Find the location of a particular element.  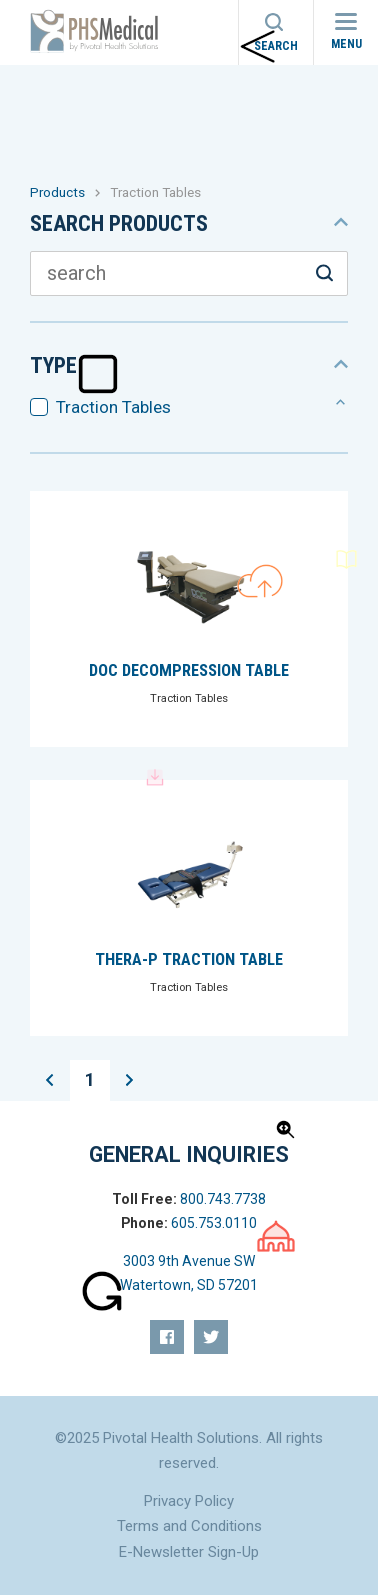

upload file to cloud storage is located at coordinates (260, 581).